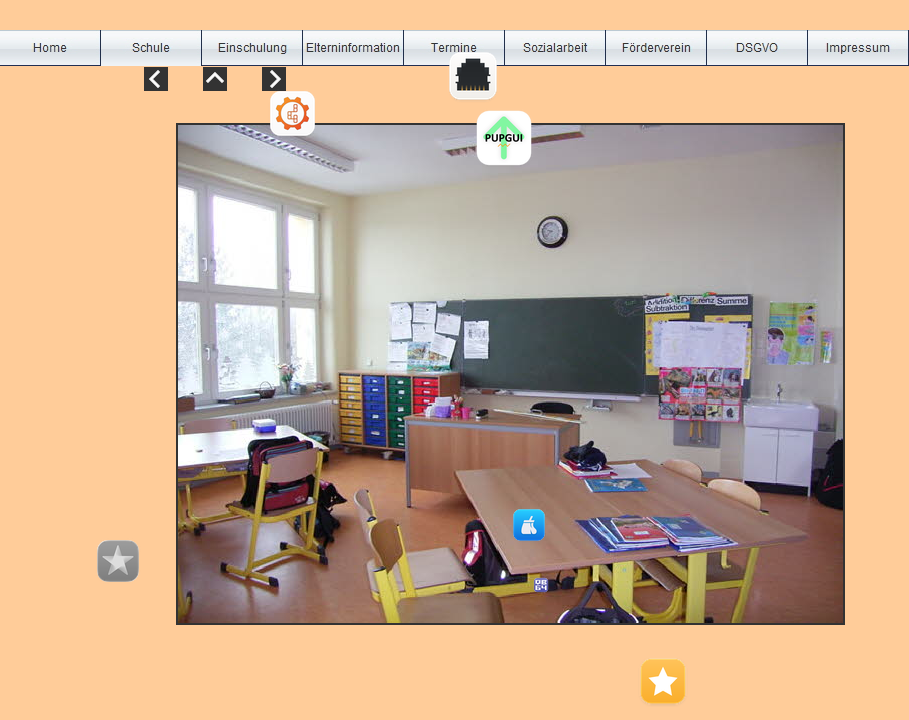 The width and height of the screenshot is (909, 720). Describe the element at coordinates (541, 585) in the screenshot. I see `launch the QB64 programming environment` at that location.